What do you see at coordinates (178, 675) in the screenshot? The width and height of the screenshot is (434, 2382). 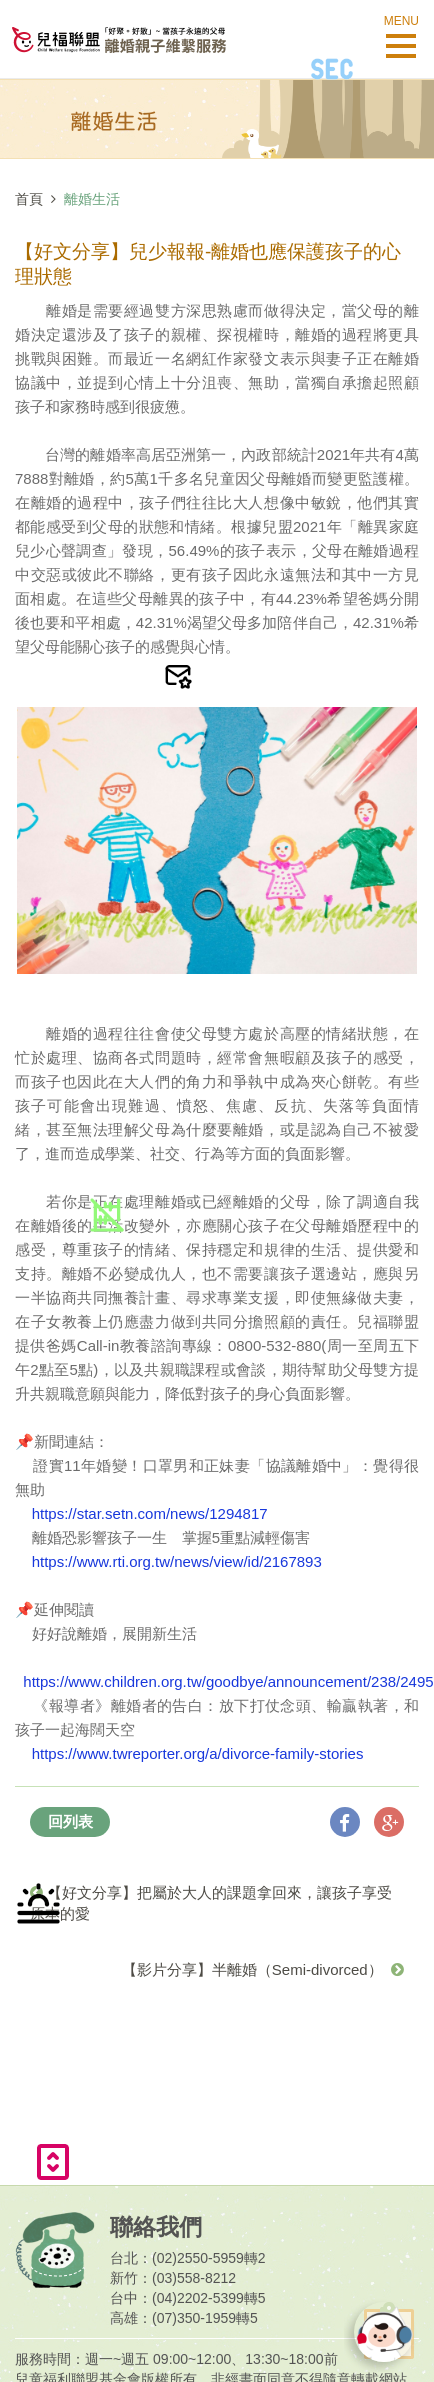 I see `view starred or important emails` at bounding box center [178, 675].